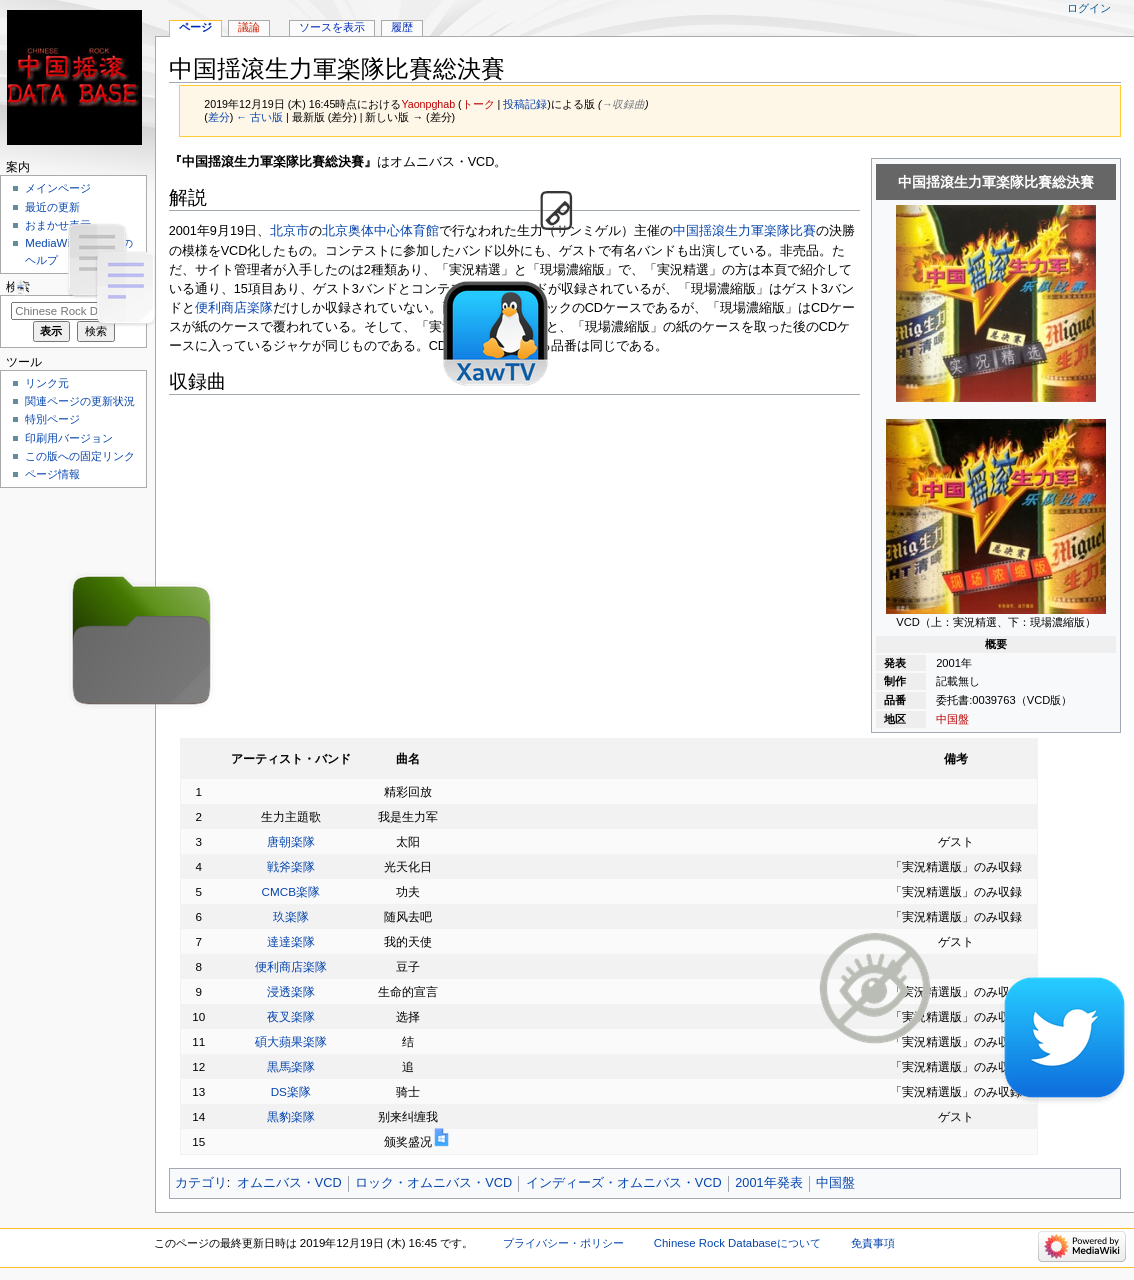 The height and width of the screenshot is (1280, 1134). I want to click on a PNG image file, so click(20, 288).